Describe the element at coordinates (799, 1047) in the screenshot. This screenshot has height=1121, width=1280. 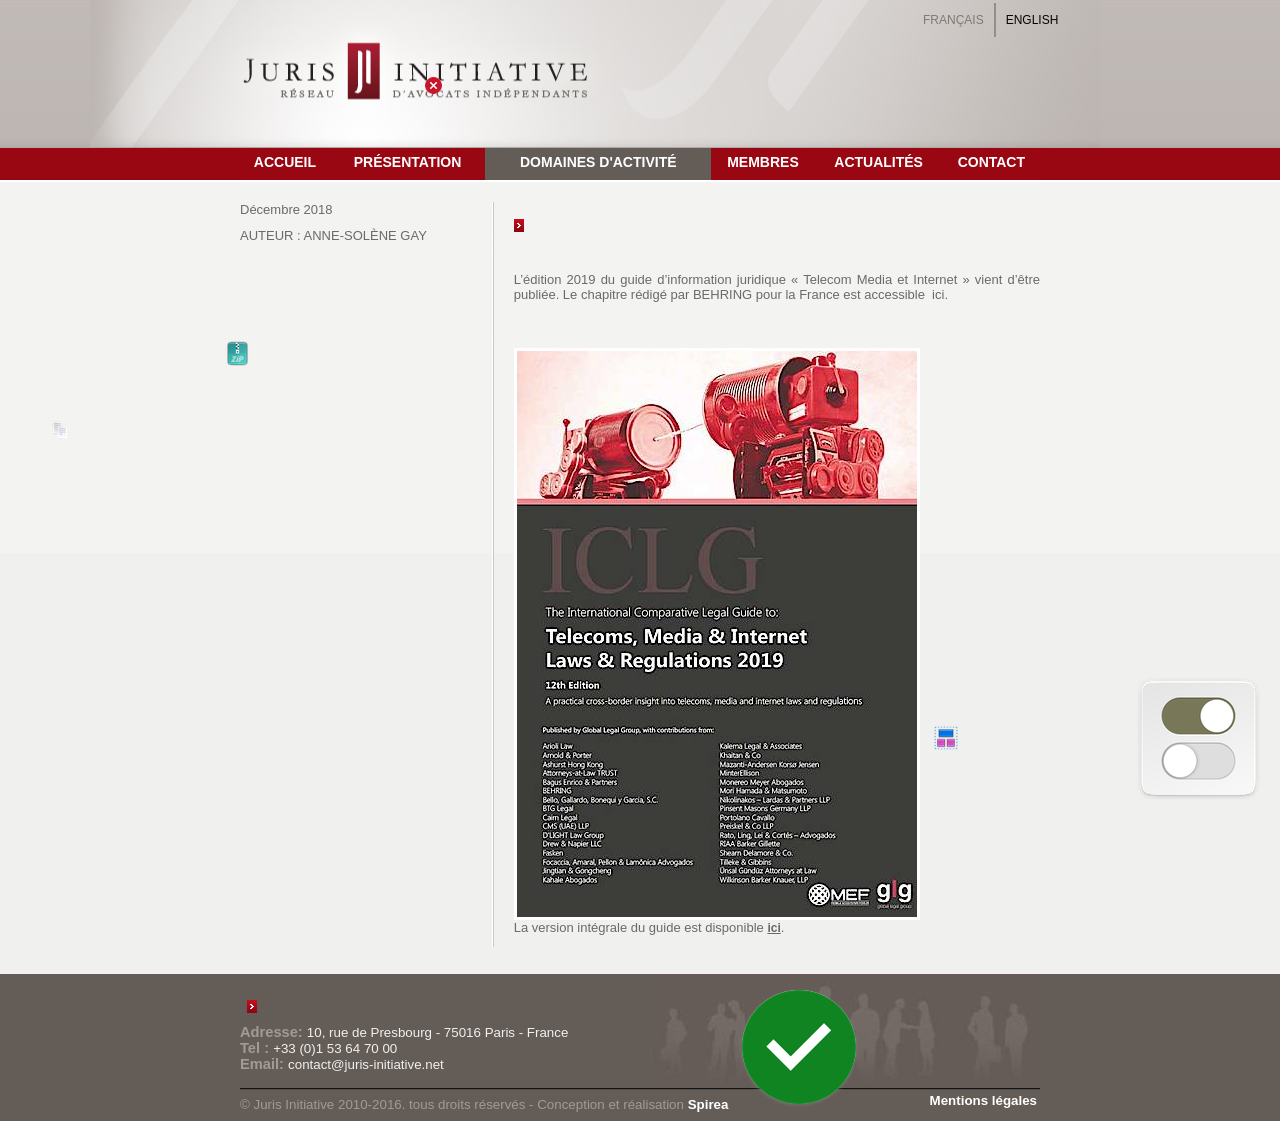
I see `confirm or accept an action` at that location.